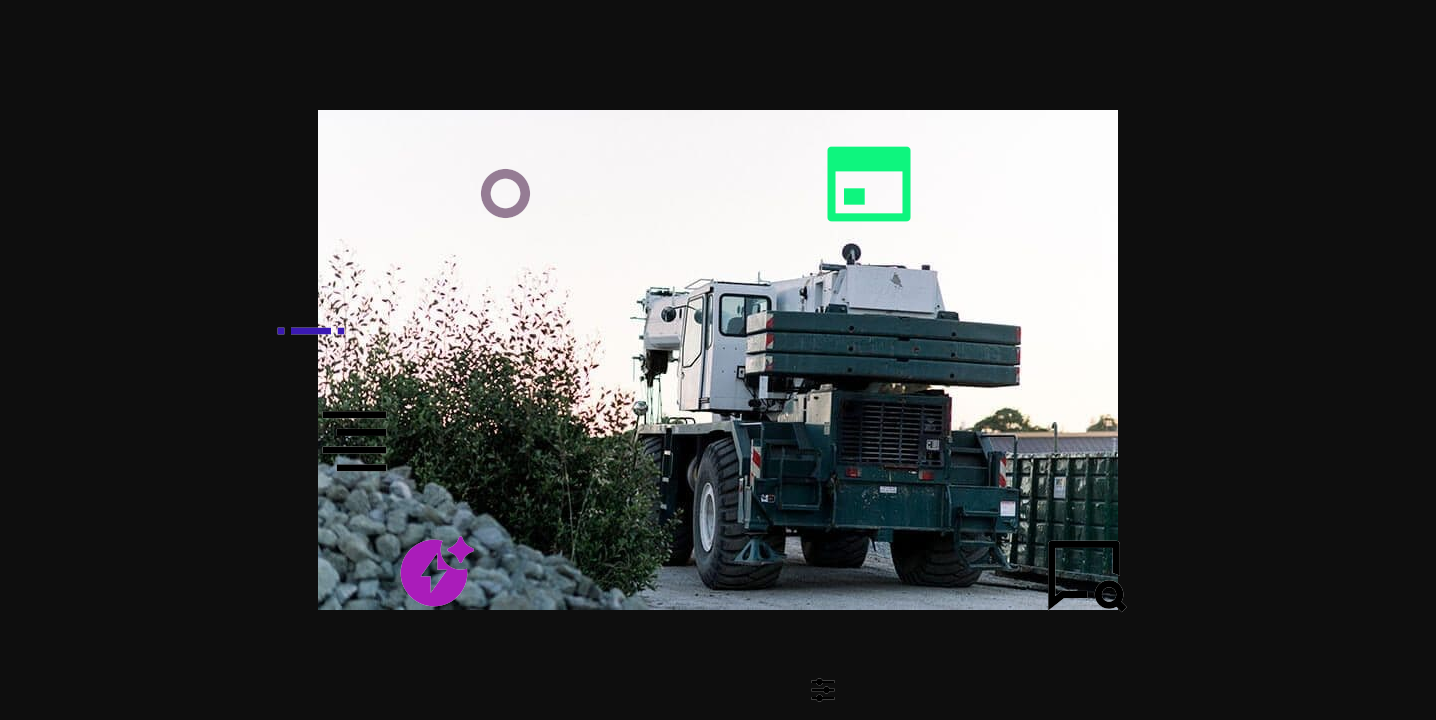  I want to click on insert a horizontal divider line, so click(311, 331).